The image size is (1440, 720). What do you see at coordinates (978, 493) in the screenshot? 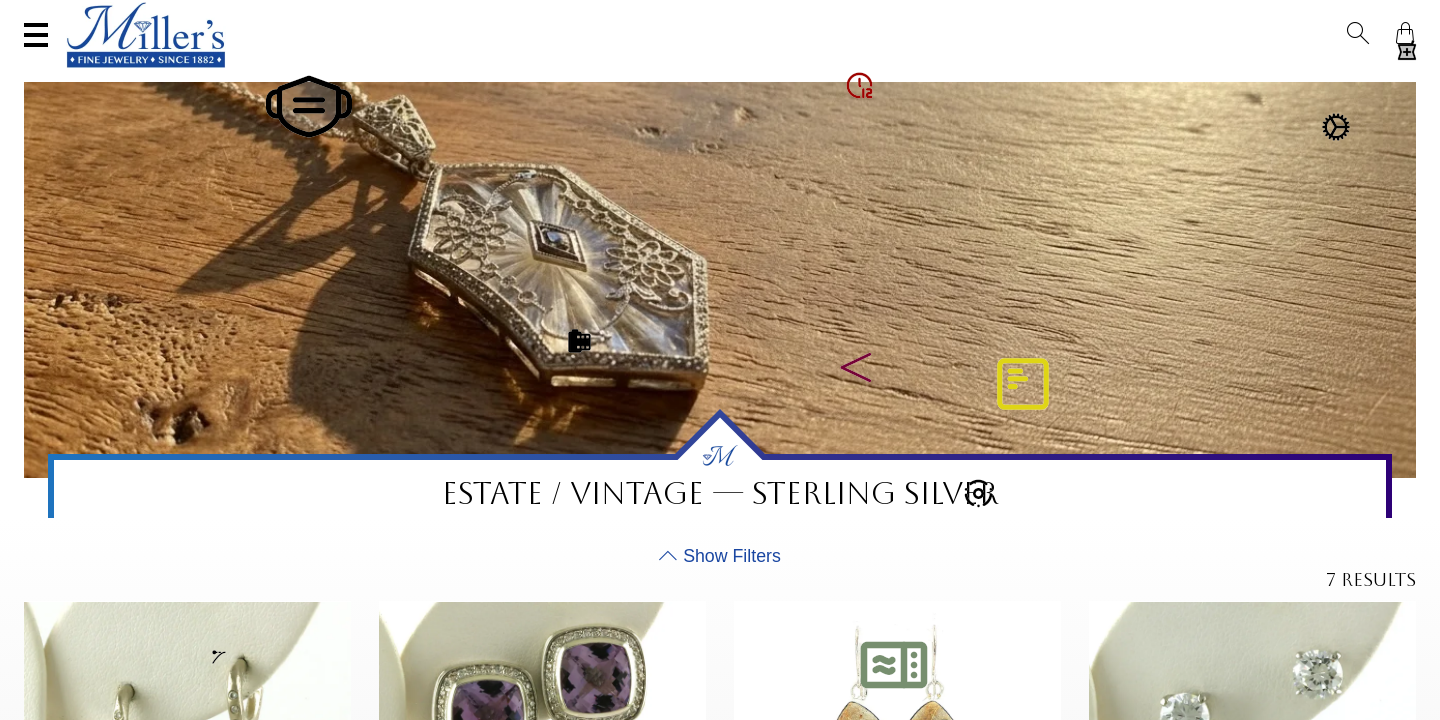
I see `access science or chemistry features` at bounding box center [978, 493].